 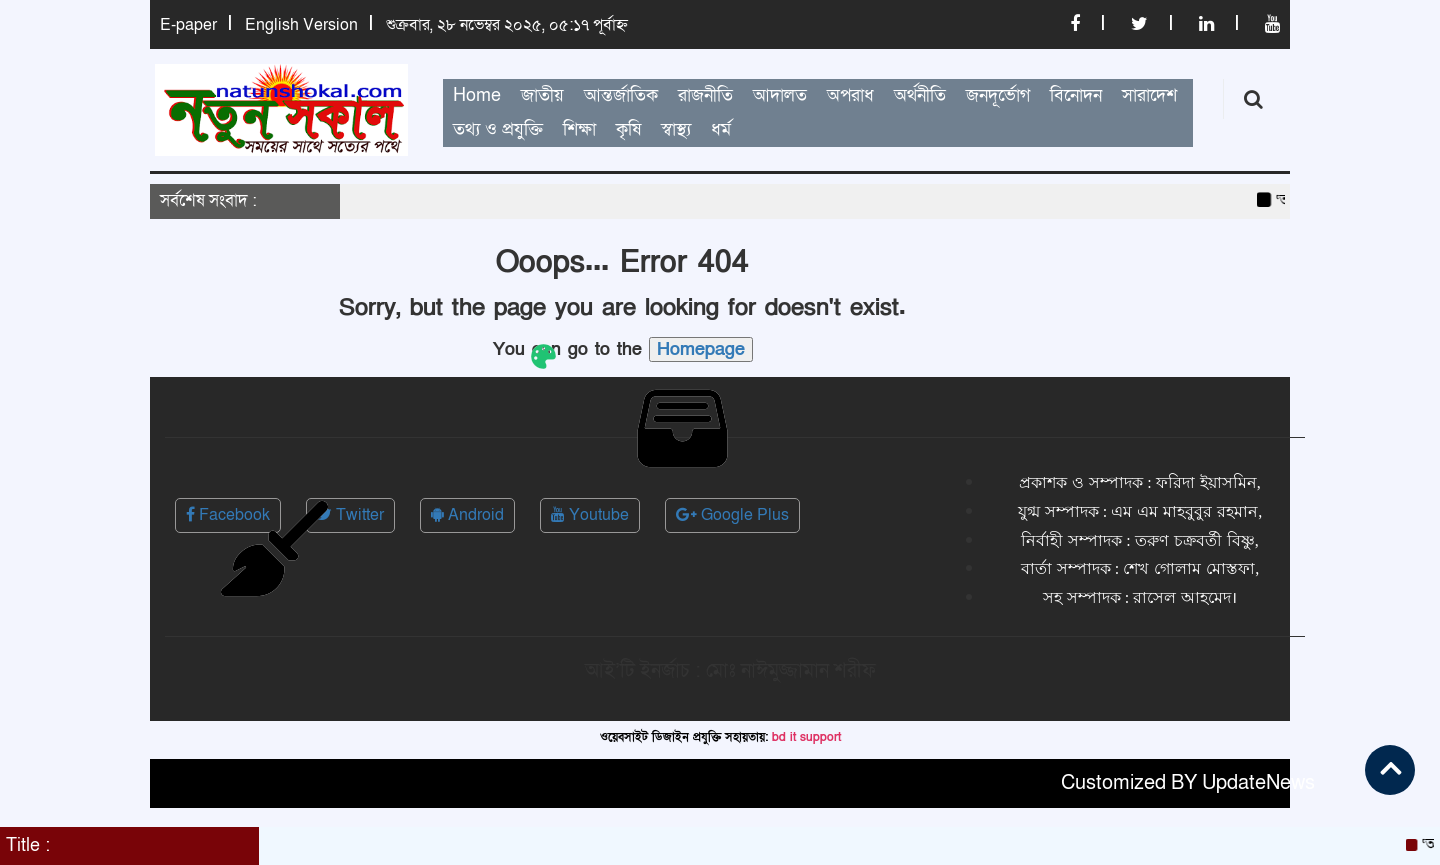 I want to click on access color and theme settings, so click(x=543, y=356).